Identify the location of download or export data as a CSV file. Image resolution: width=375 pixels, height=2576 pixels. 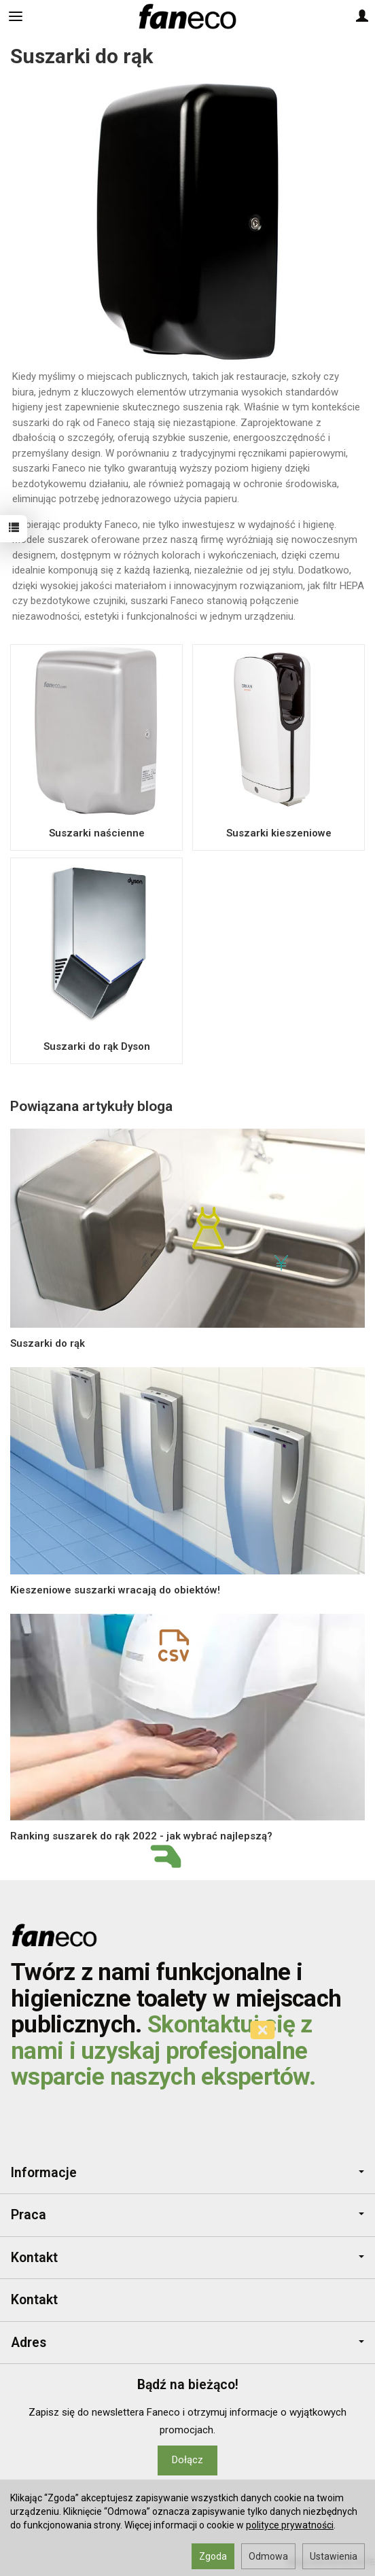
(174, 1646).